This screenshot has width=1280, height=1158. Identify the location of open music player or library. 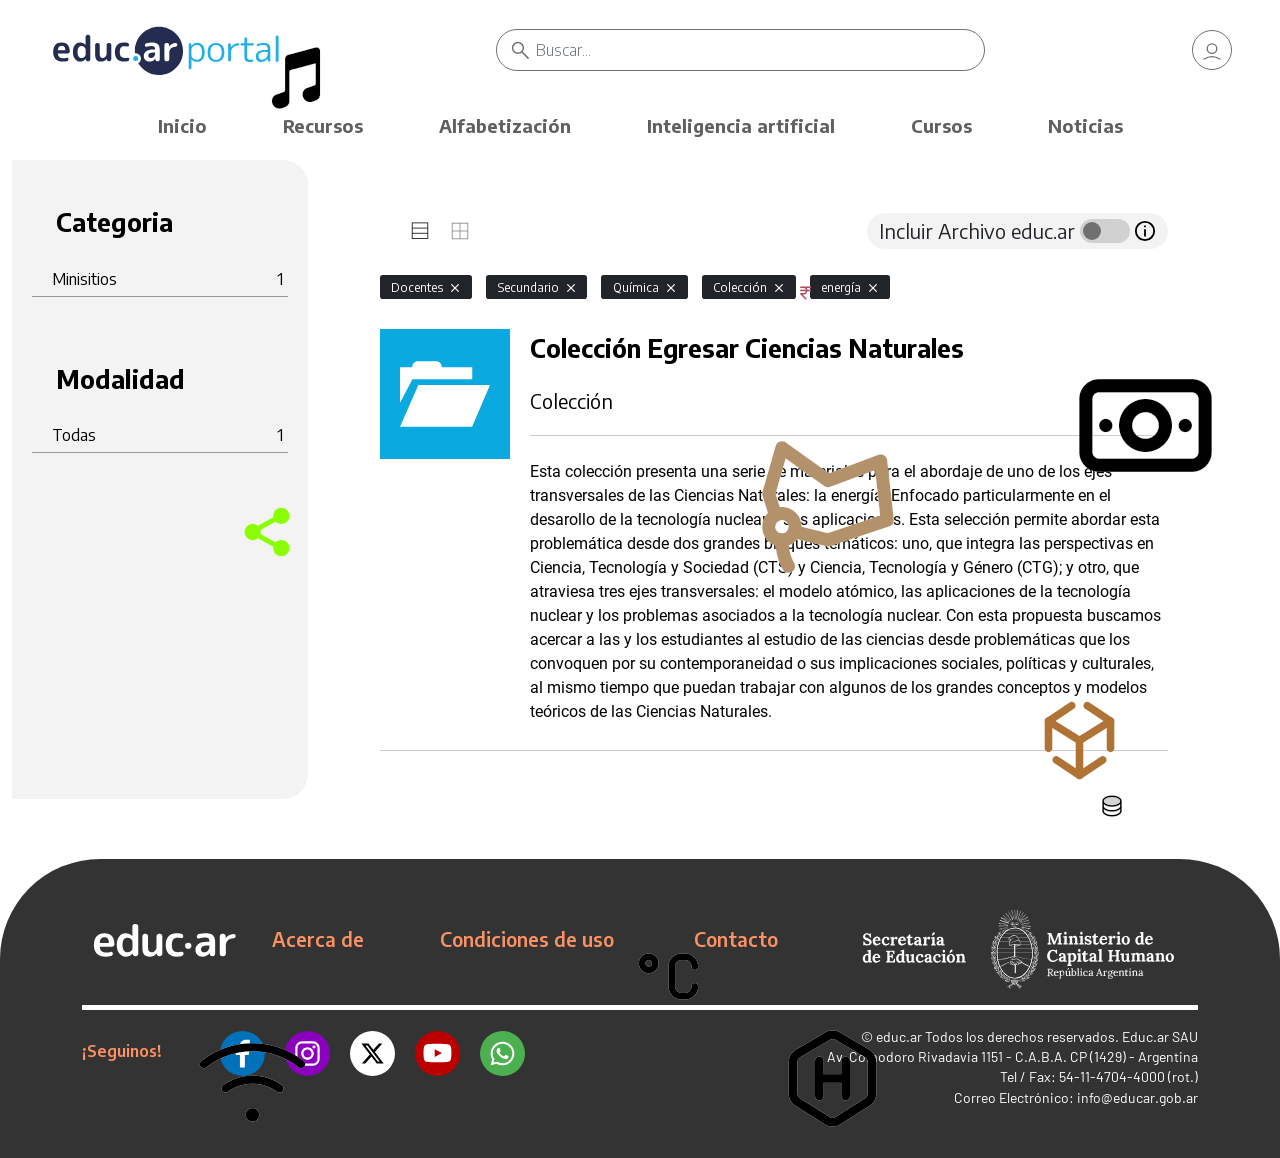
(296, 78).